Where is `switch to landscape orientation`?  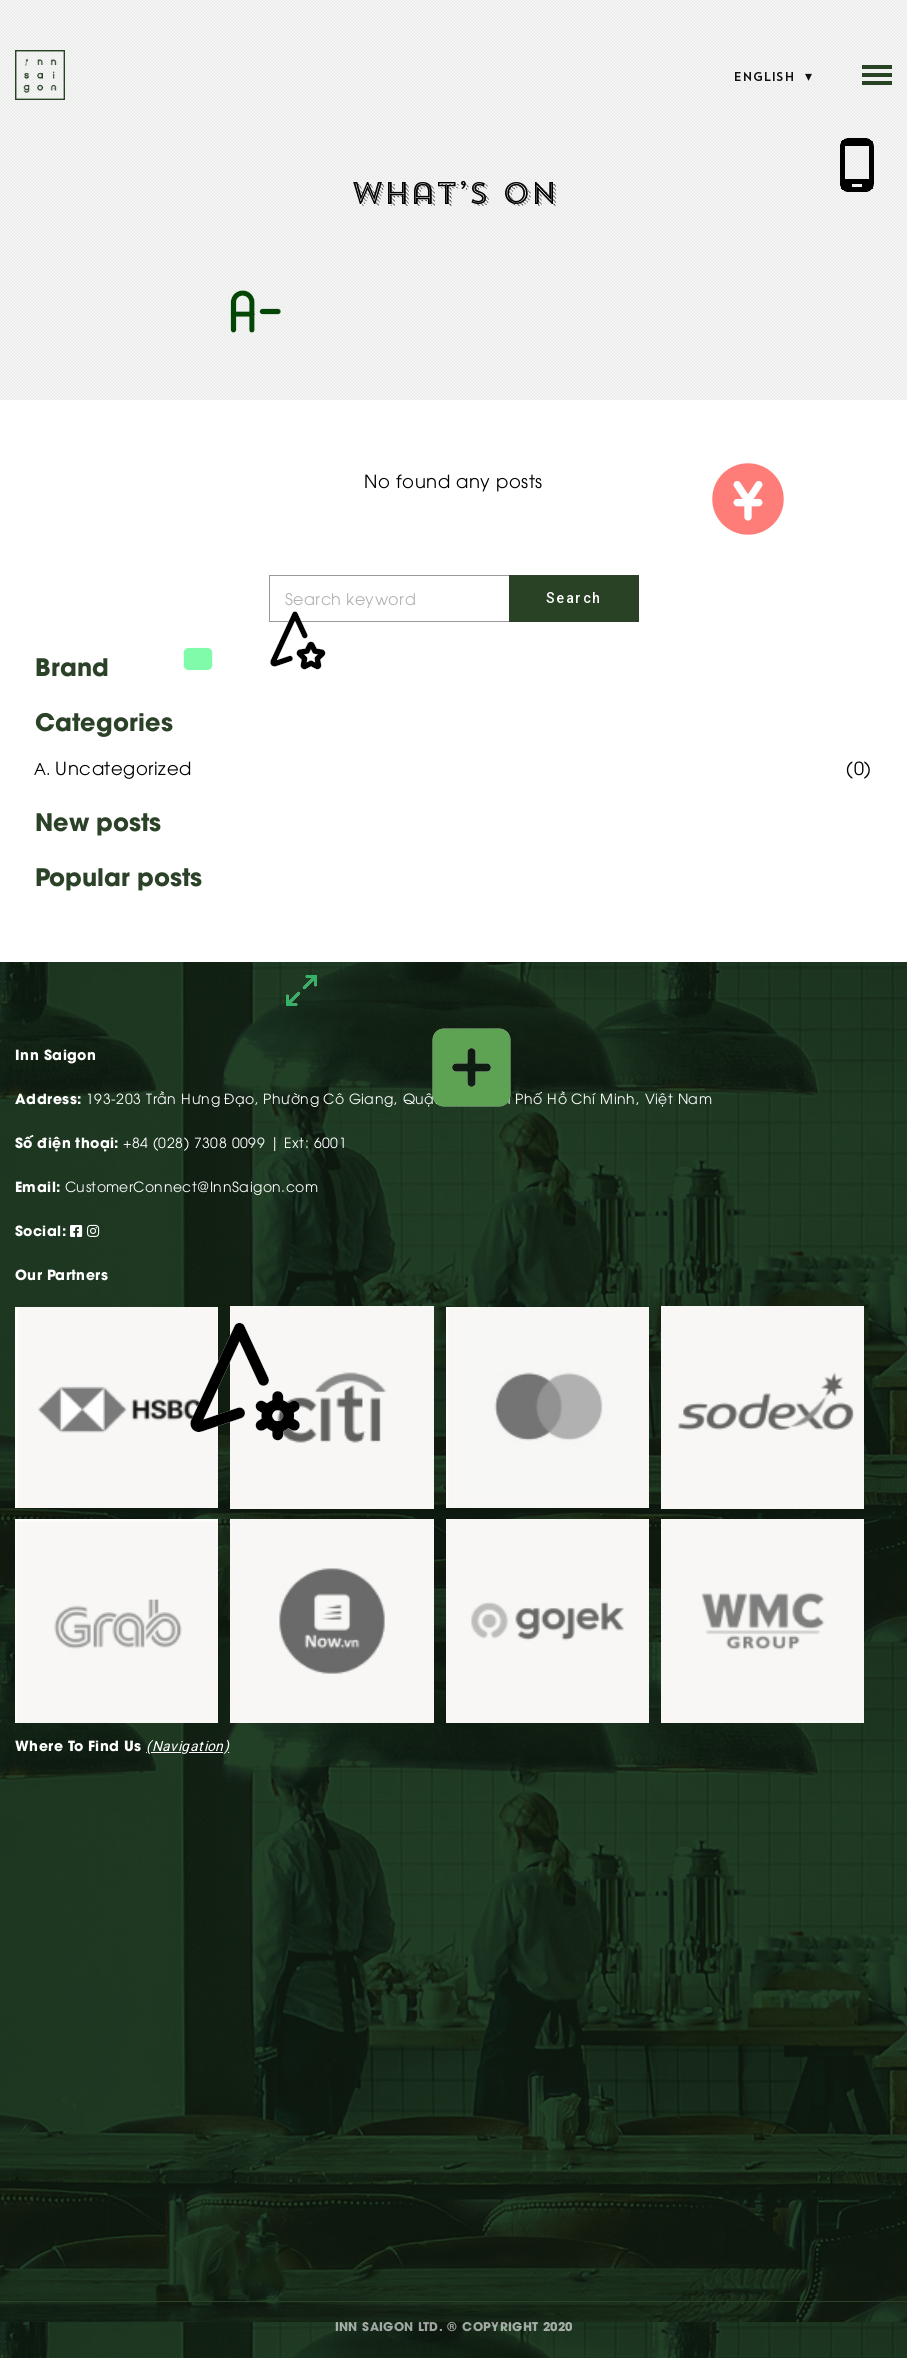
switch to landscape orientation is located at coordinates (198, 659).